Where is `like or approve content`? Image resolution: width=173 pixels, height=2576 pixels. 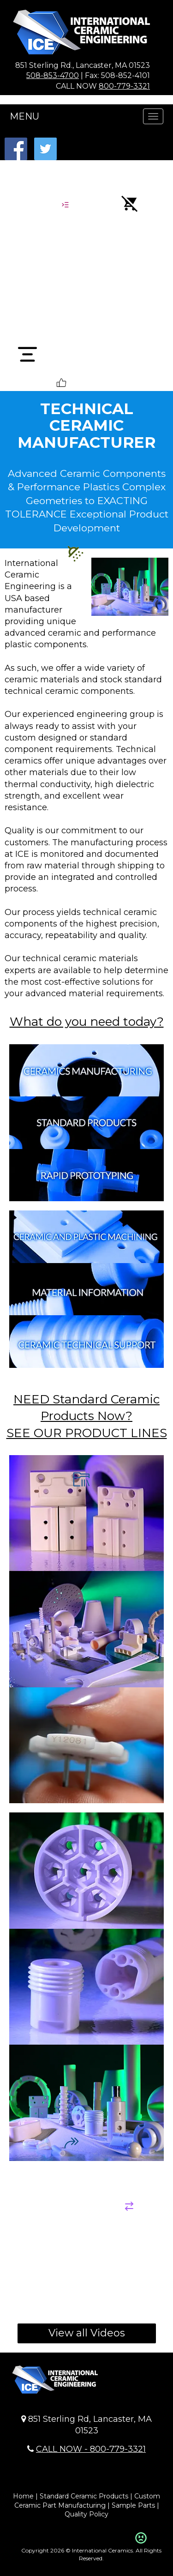 like or approve content is located at coordinates (61, 383).